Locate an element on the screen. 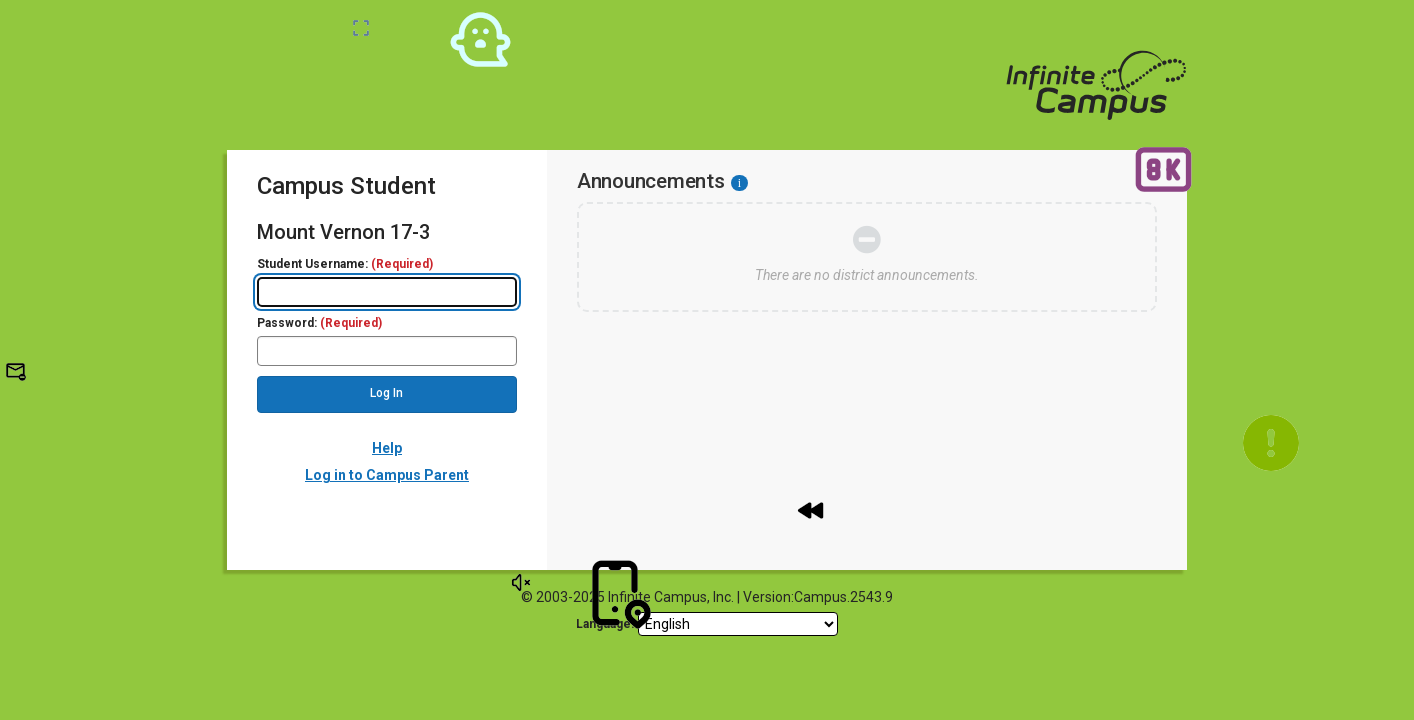 The image size is (1414, 720). rewind media playback is located at coordinates (811, 510).